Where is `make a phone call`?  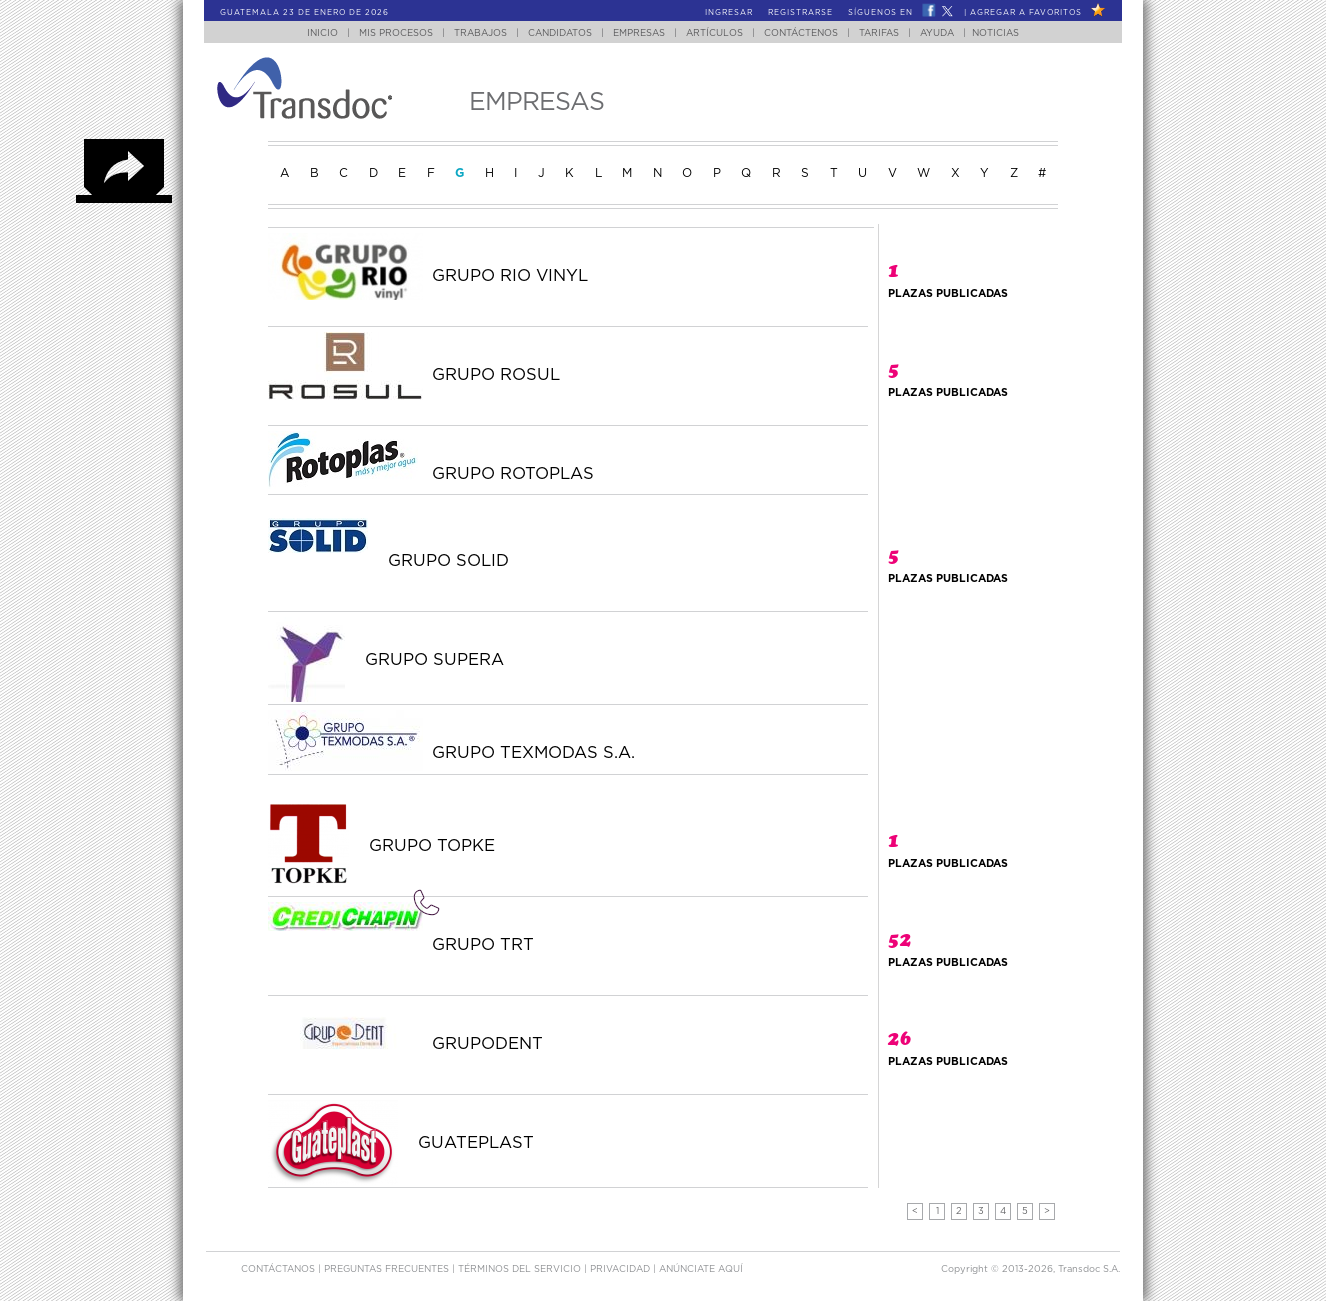
make a phone call is located at coordinates (426, 903).